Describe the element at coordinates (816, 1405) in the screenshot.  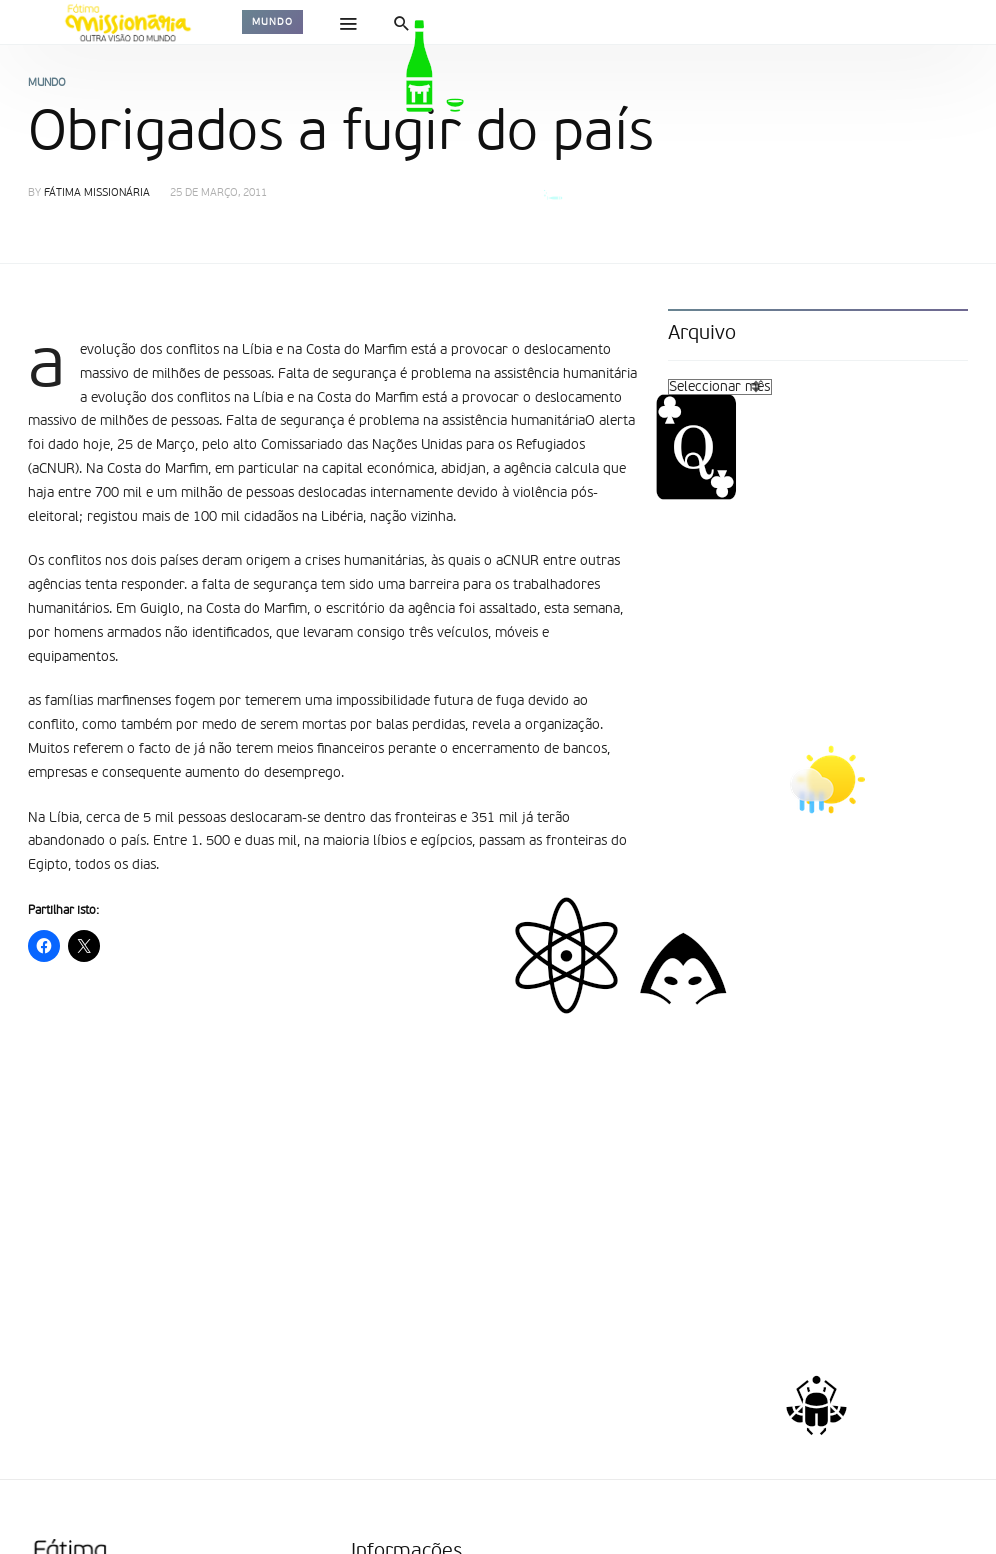
I see `indicates a flying insect enemy or creature type` at that location.